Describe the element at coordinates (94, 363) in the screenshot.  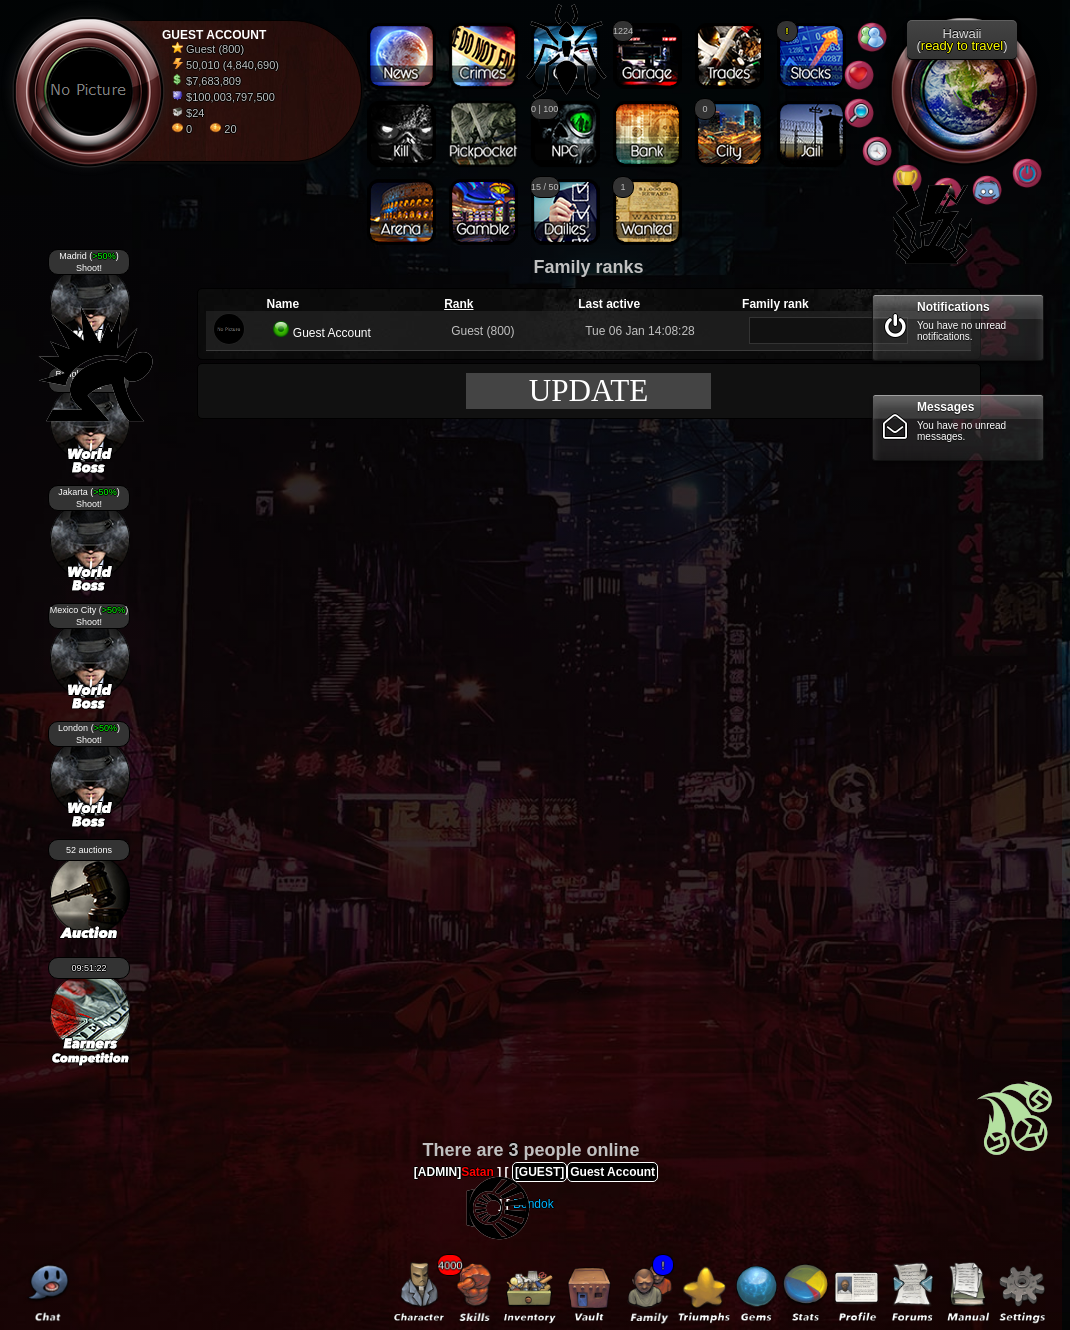
I see `indicates back pain or spinal discomfort` at that location.